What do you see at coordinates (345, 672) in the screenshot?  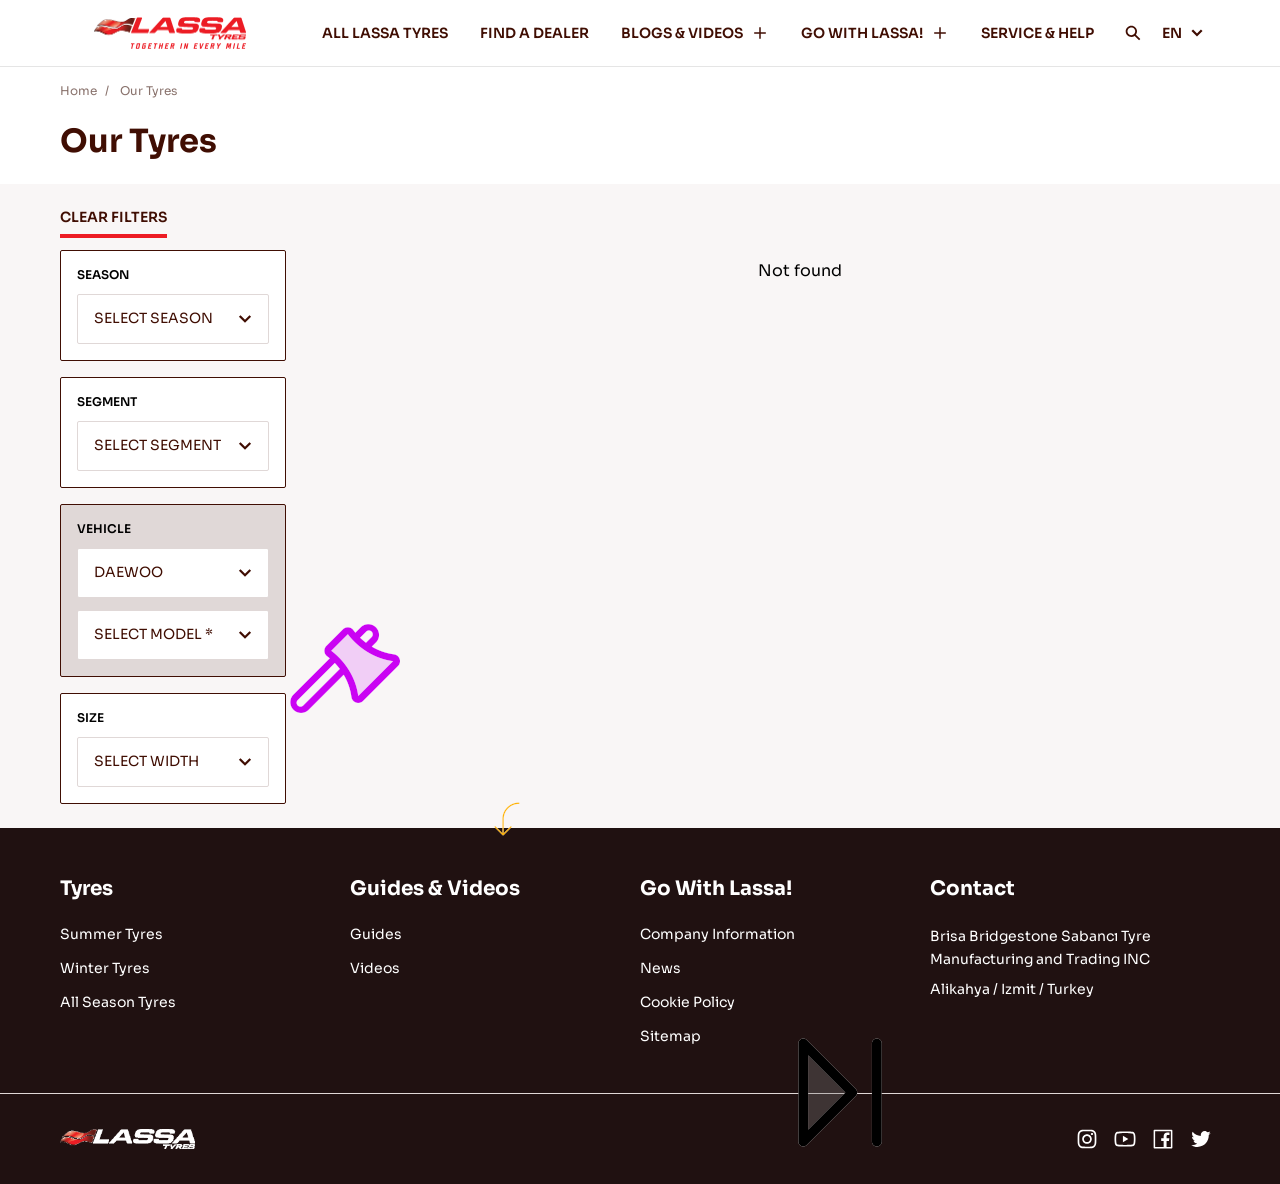 I see `access crafting or building tools` at bounding box center [345, 672].